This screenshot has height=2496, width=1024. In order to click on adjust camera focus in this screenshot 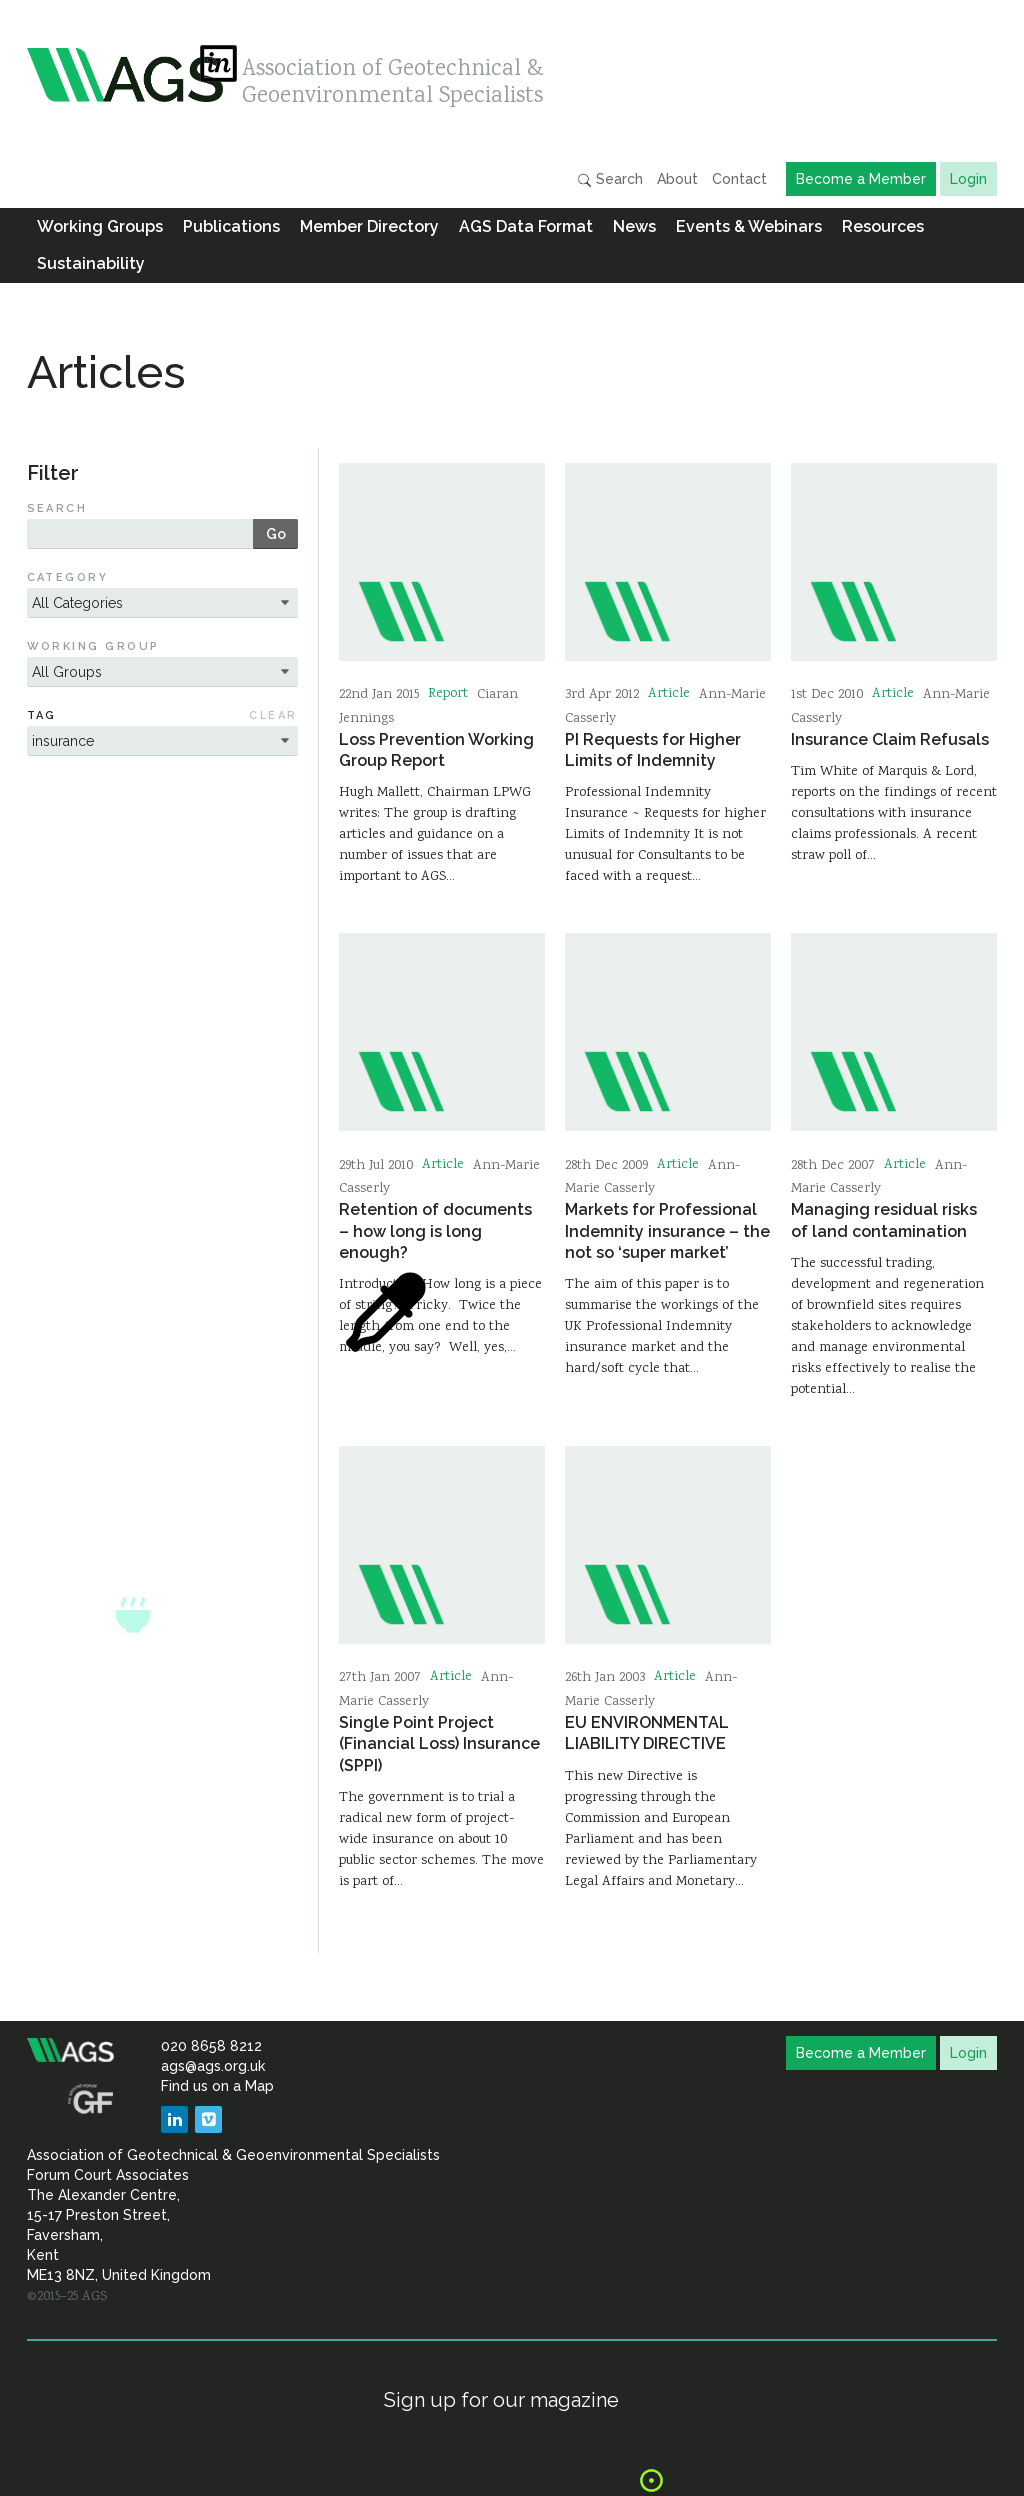, I will do `click(651, 2480)`.